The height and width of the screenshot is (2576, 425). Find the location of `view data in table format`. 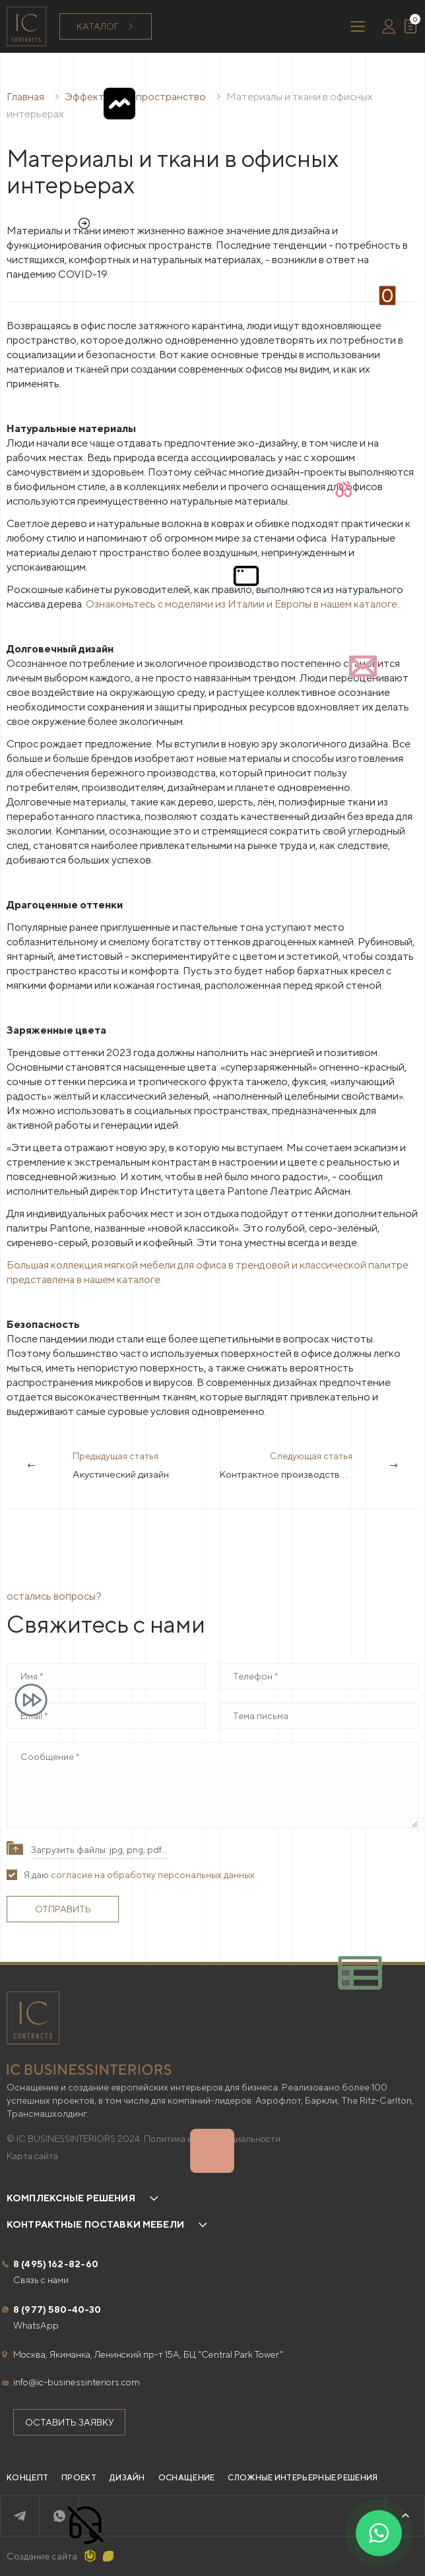

view data in table format is located at coordinates (360, 1972).